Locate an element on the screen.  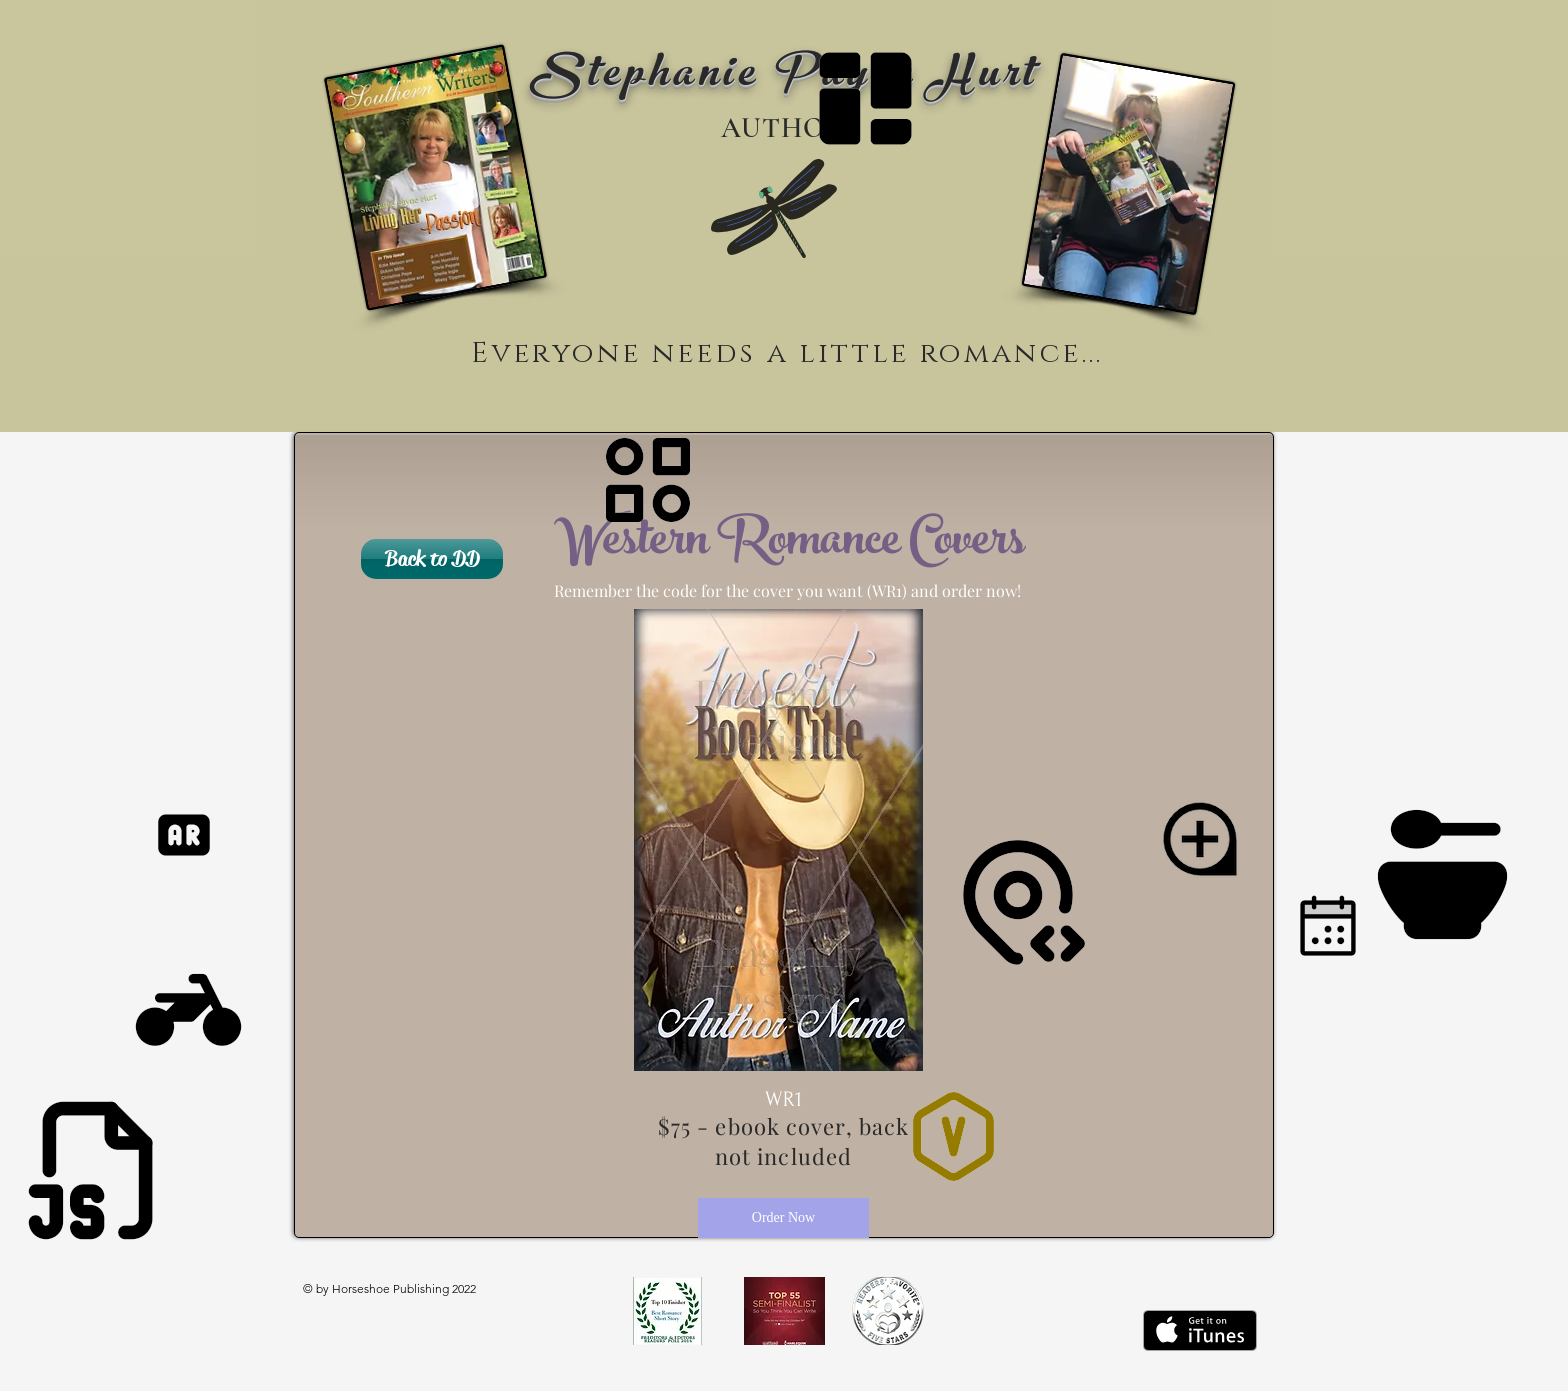
zoom in on image is located at coordinates (1200, 839).